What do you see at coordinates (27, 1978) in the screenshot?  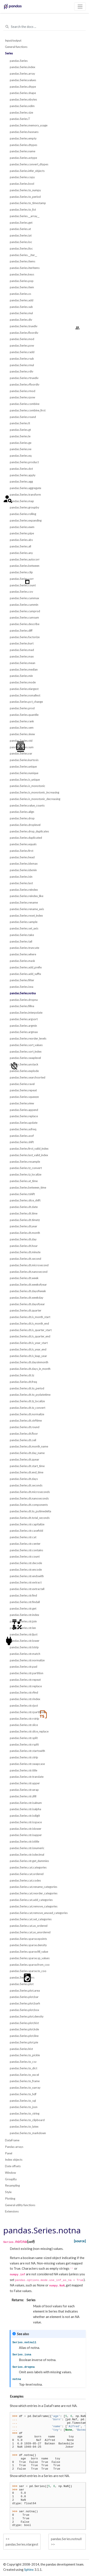 I see `find nearby laundromats or laundry services` at bounding box center [27, 1978].